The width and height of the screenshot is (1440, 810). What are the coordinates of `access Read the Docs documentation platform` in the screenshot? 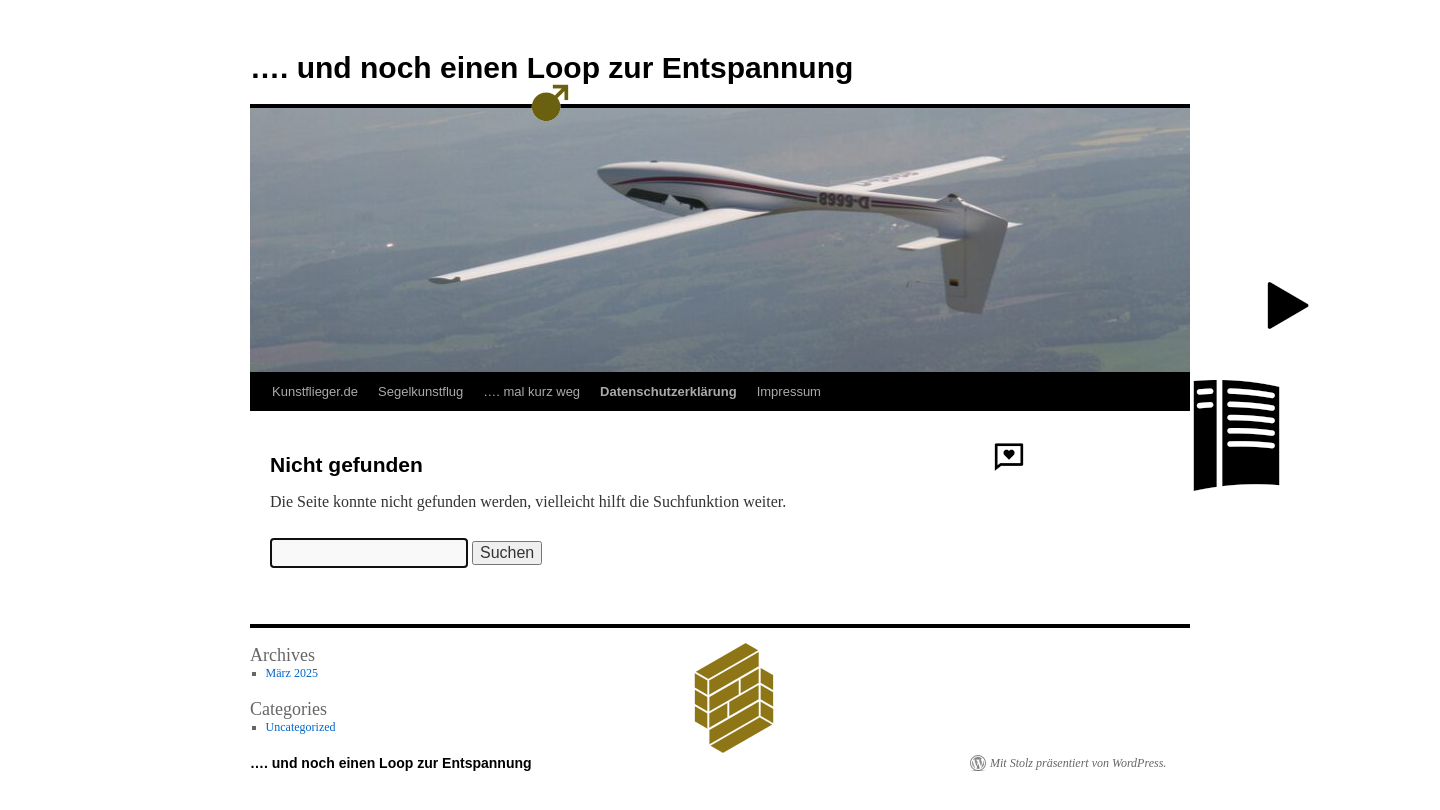 It's located at (1236, 435).